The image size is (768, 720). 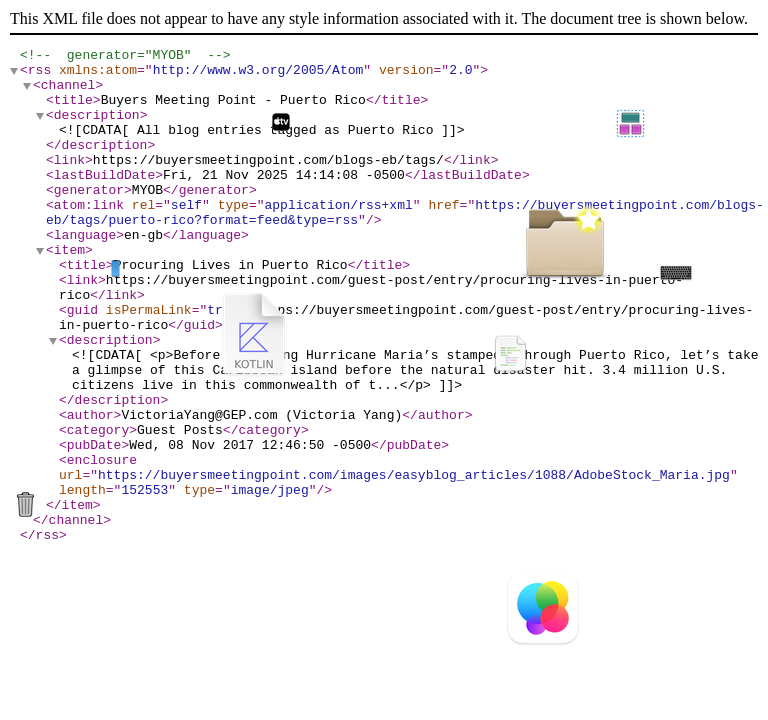 What do you see at coordinates (543, 608) in the screenshot?
I see `open Game Center settings` at bounding box center [543, 608].